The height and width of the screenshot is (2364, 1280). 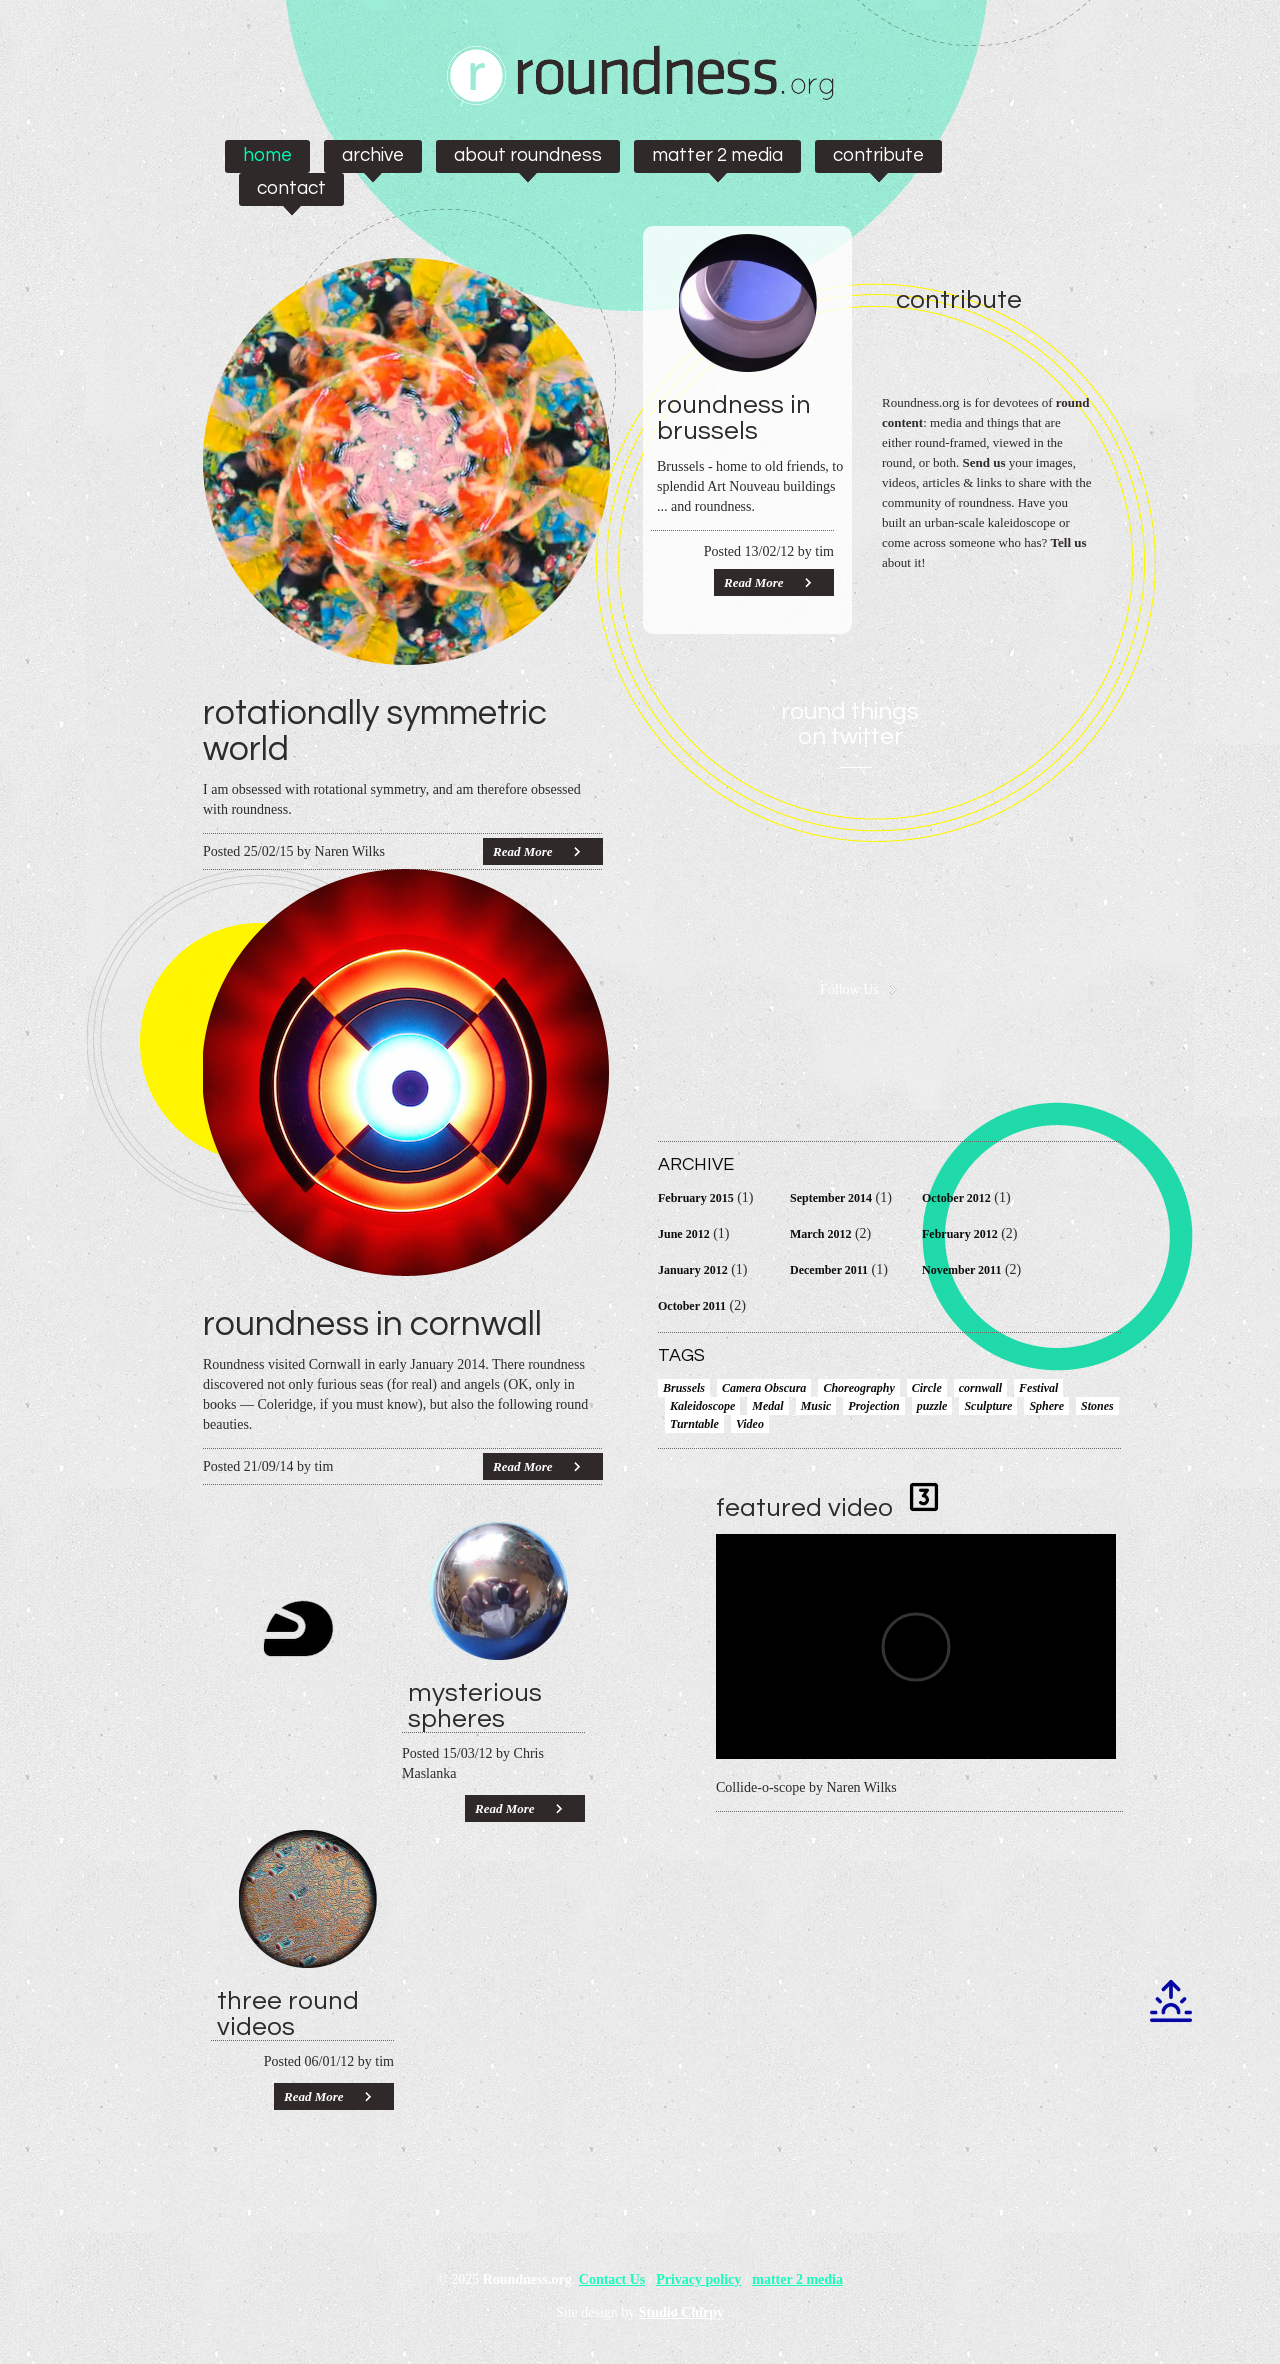 What do you see at coordinates (298, 1628) in the screenshot?
I see `access motorsports or racing content` at bounding box center [298, 1628].